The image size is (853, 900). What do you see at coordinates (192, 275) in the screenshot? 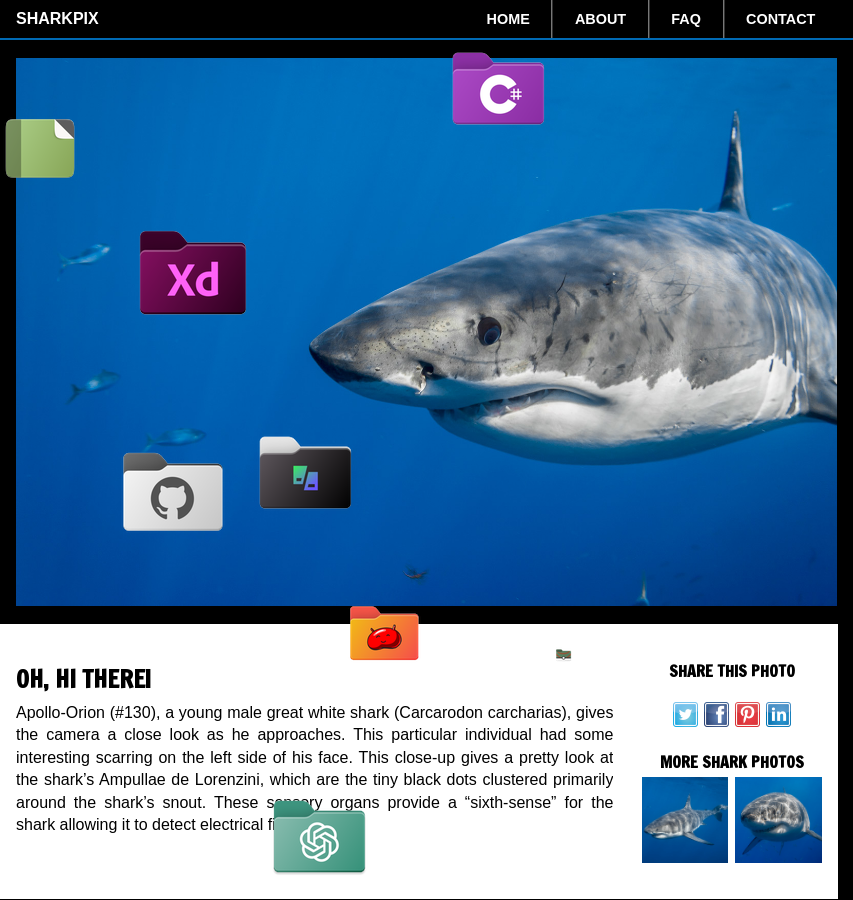
I see `open folder containing Adobe XD project files` at bounding box center [192, 275].